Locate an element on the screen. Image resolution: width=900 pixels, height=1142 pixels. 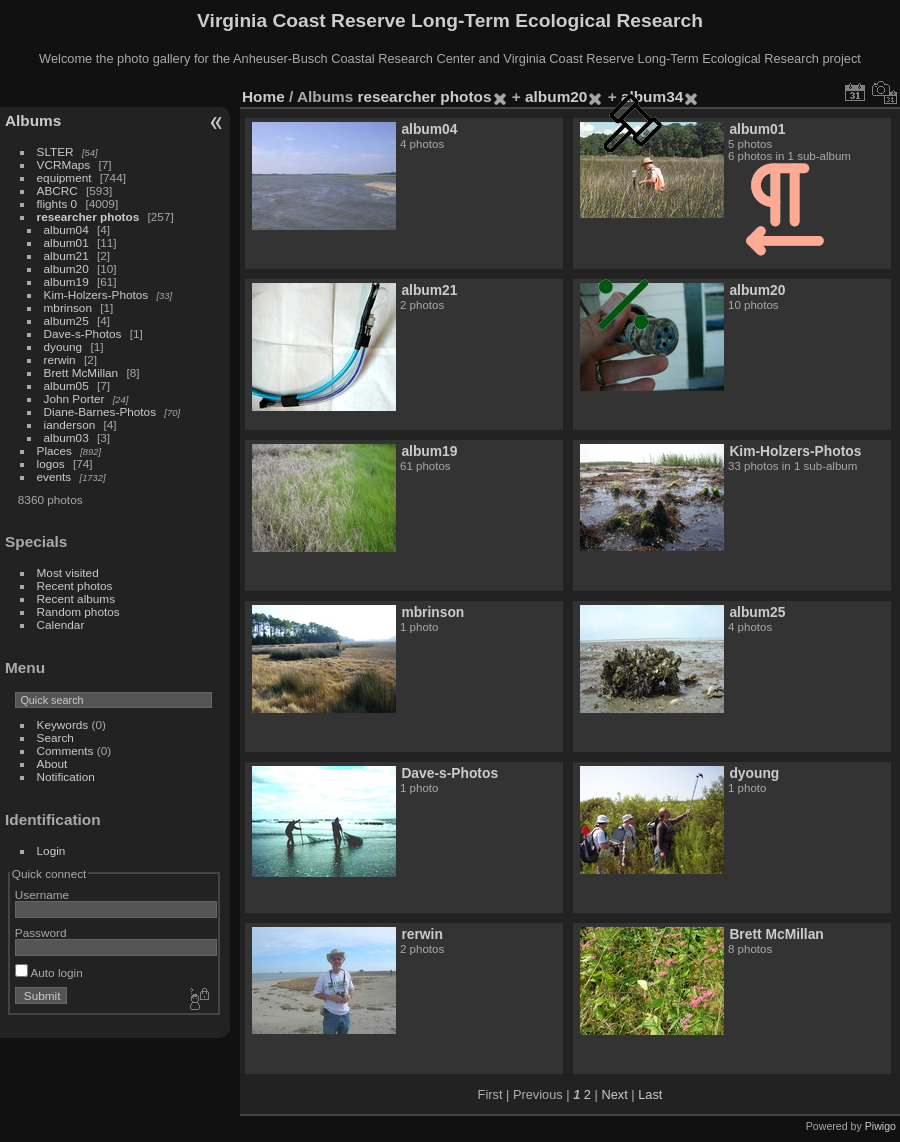
switch text direction to right-to-left is located at coordinates (785, 207).